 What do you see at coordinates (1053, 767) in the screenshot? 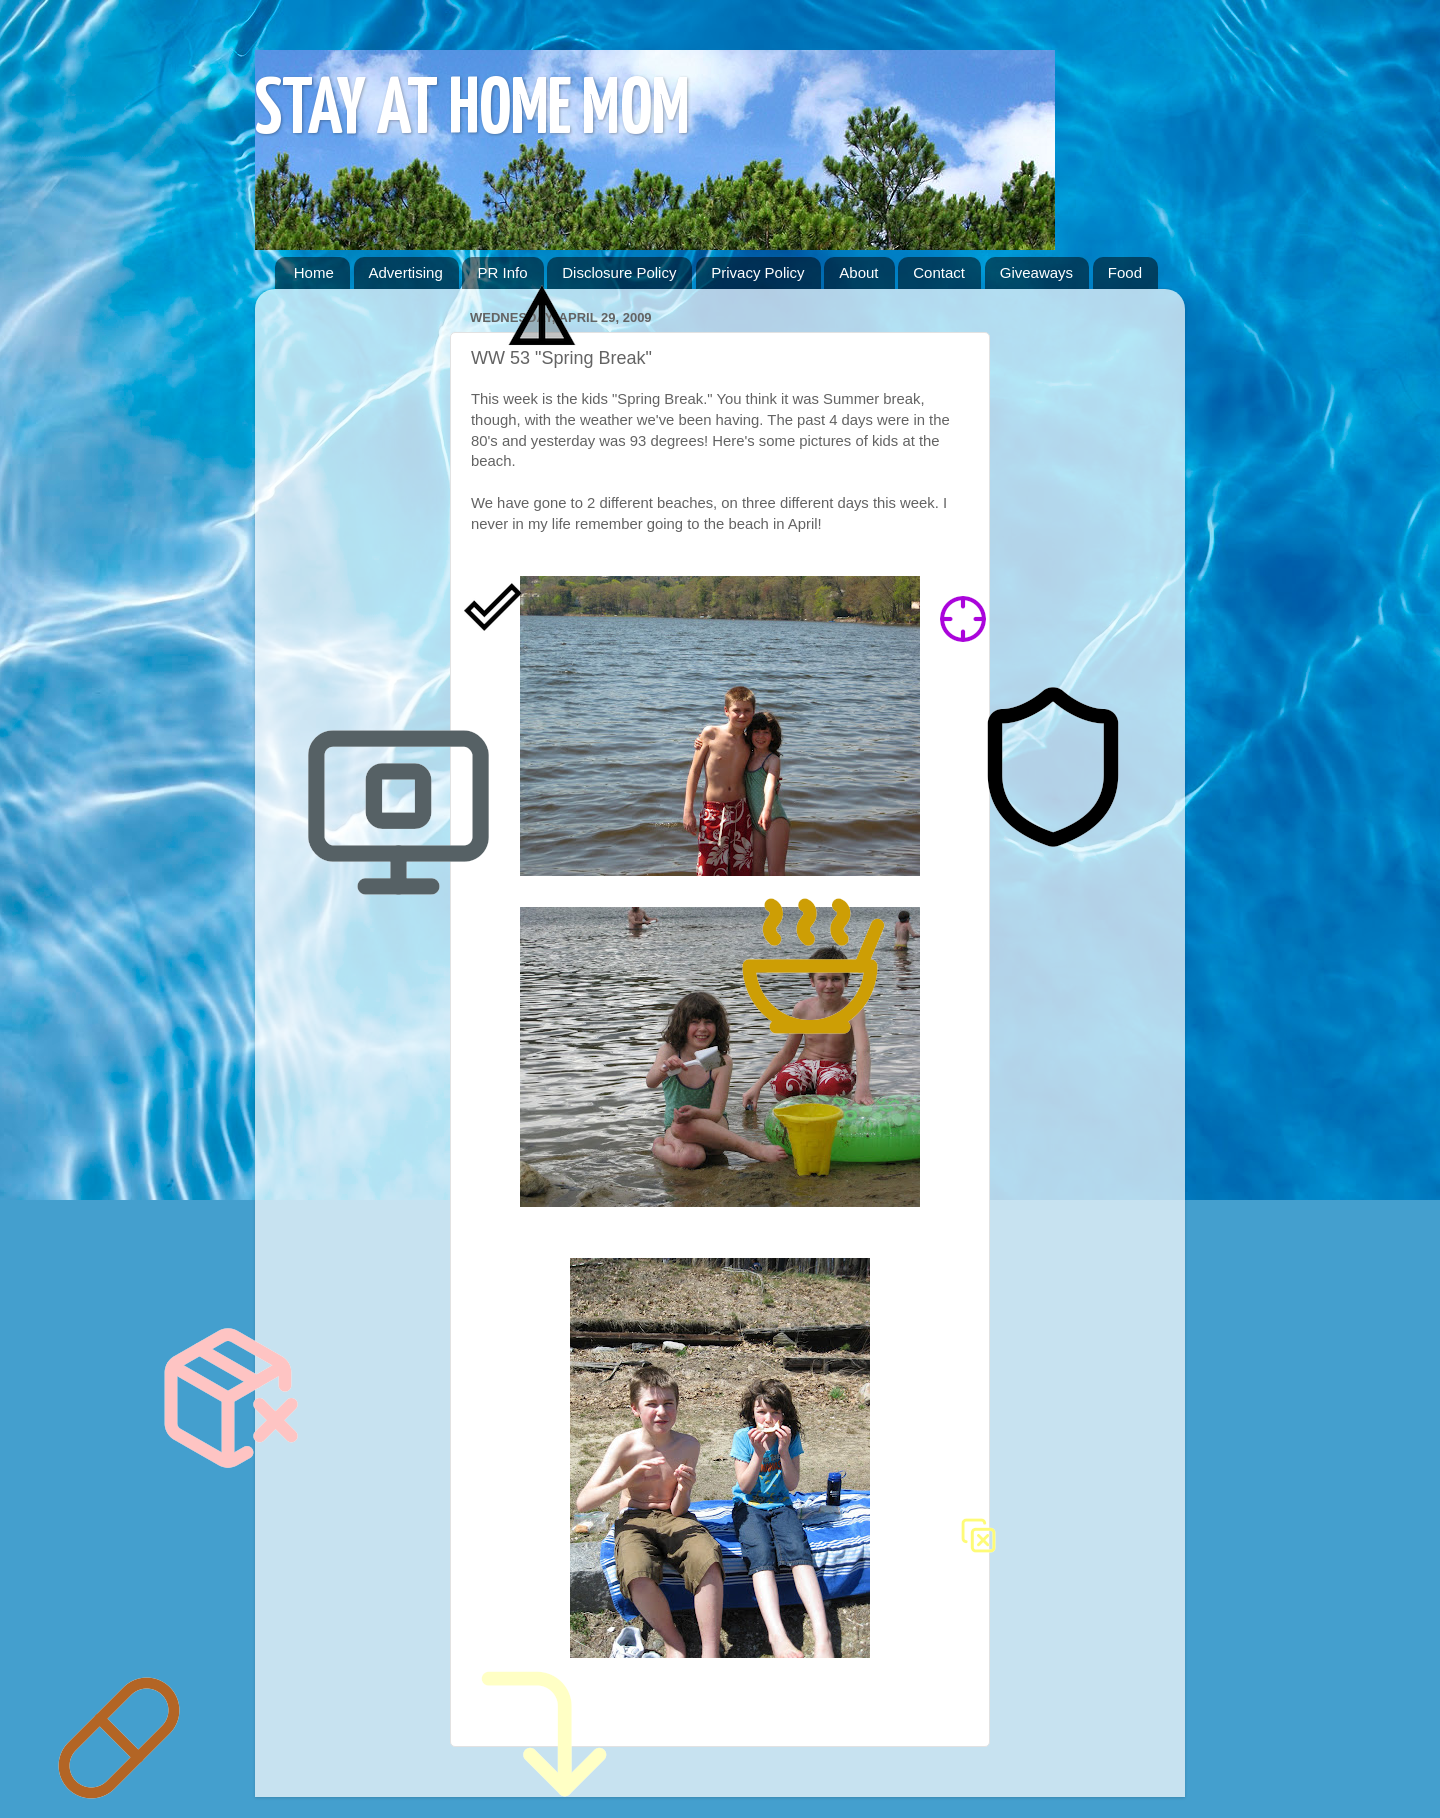
I see `access security settings` at bounding box center [1053, 767].